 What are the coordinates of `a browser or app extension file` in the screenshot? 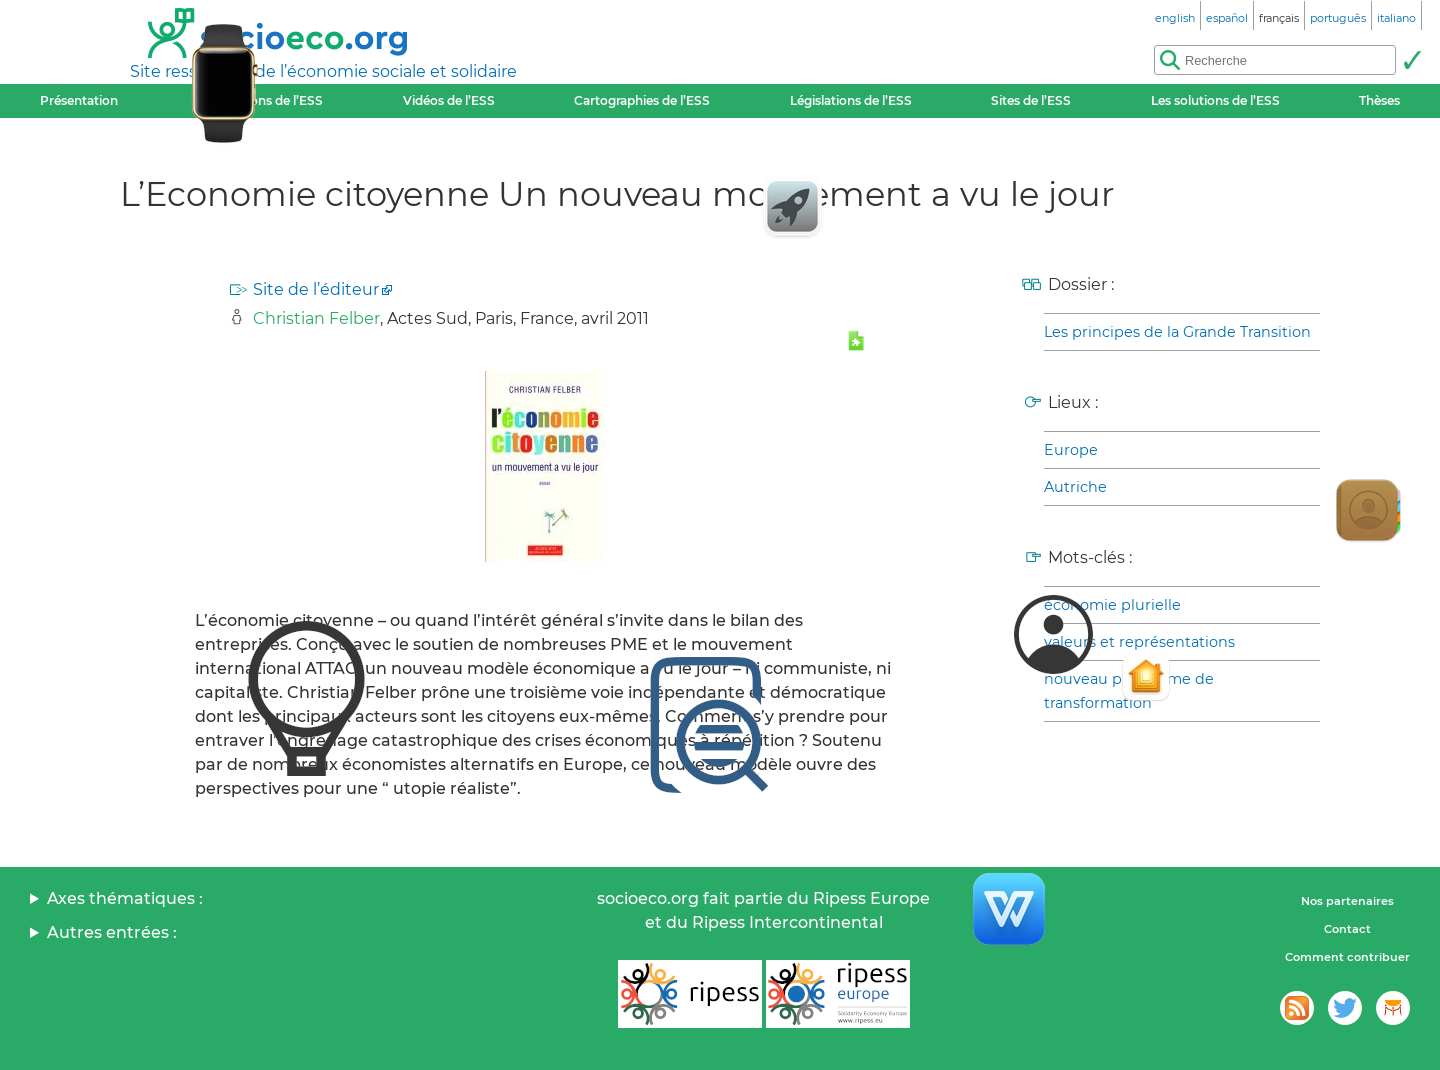 It's located at (876, 341).